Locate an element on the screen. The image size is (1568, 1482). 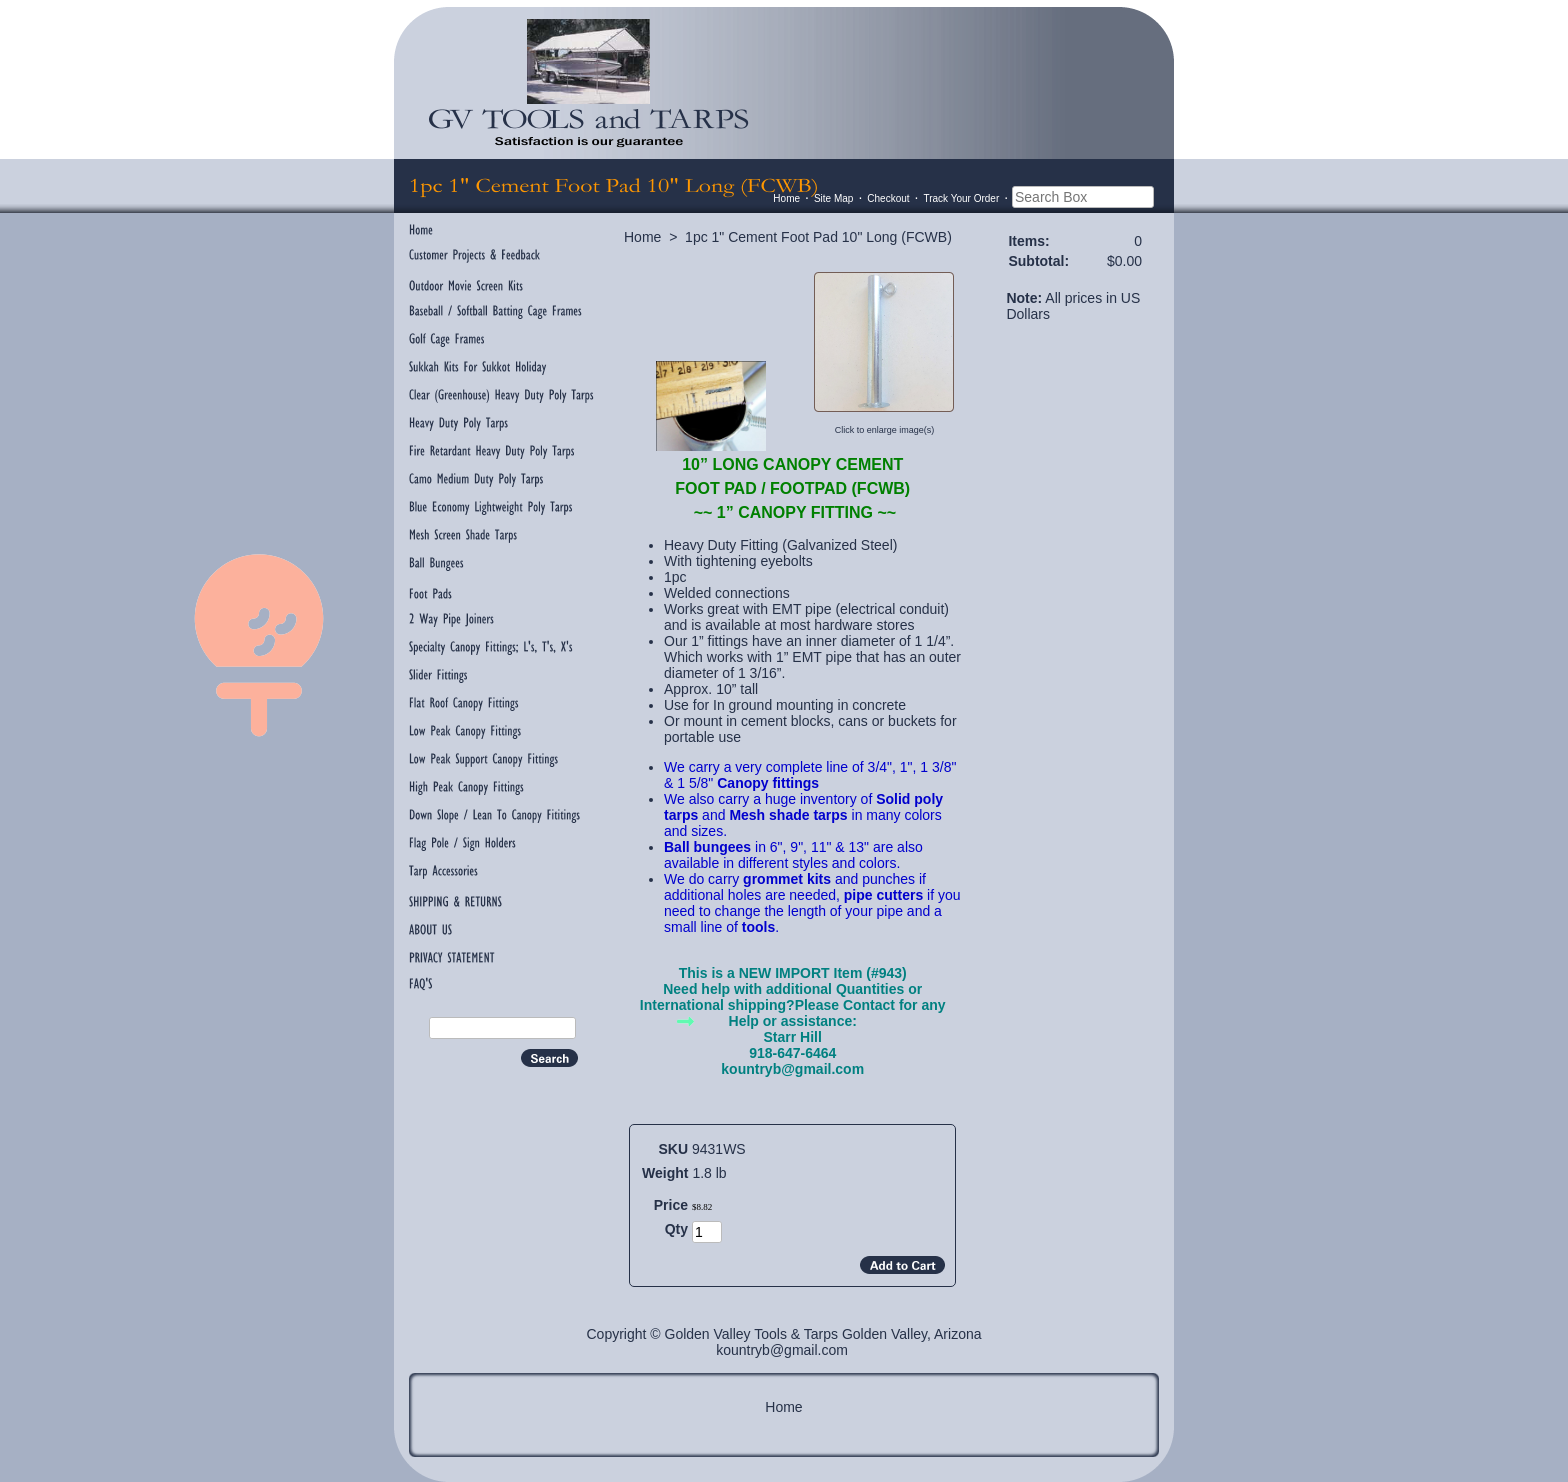
proceed to the next step is located at coordinates (685, 1021).